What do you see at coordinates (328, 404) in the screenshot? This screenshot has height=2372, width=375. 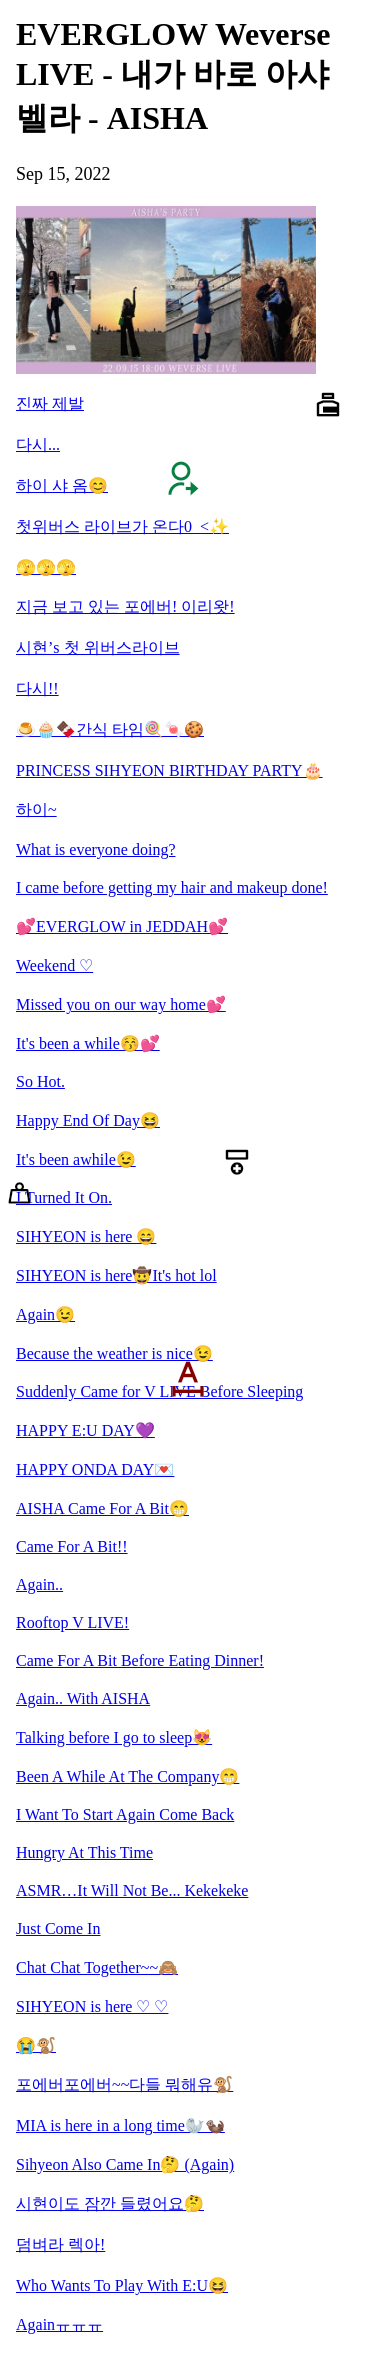 I see `access drawing or inking tools` at bounding box center [328, 404].